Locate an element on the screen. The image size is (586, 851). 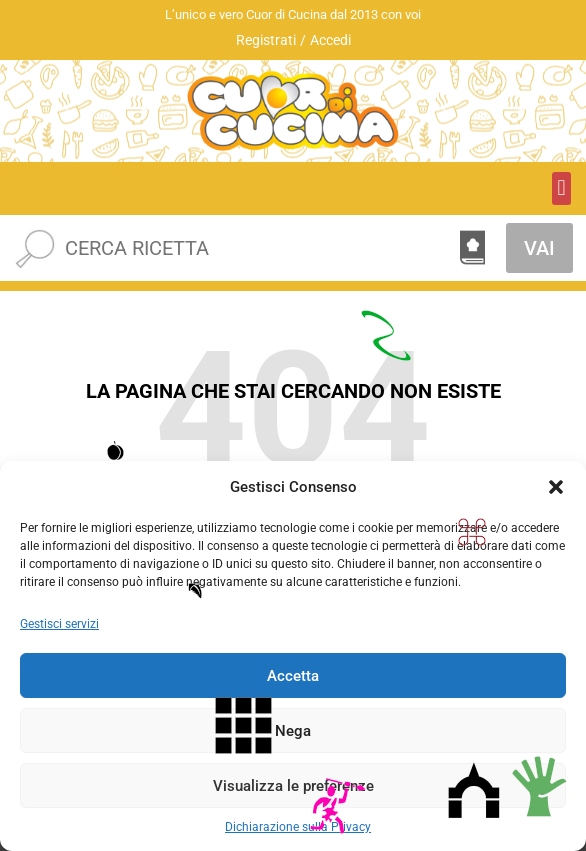
access bridge-building or construction features is located at coordinates (474, 790).